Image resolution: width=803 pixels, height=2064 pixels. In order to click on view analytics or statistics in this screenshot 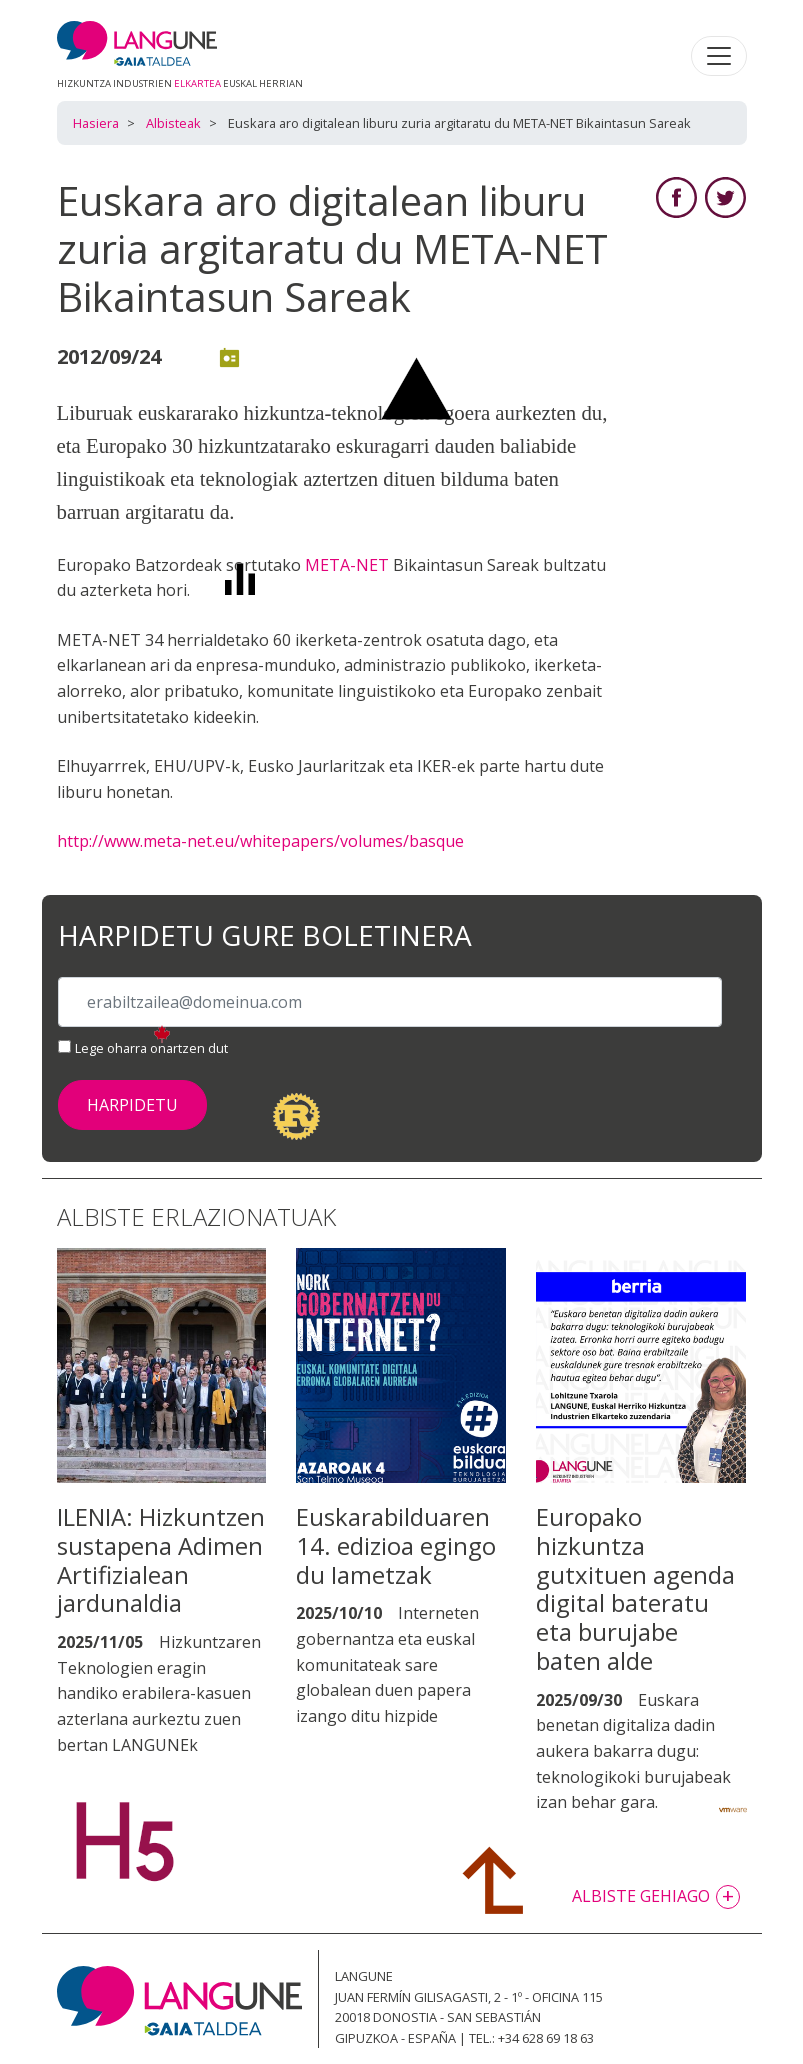, I will do `click(240, 580)`.